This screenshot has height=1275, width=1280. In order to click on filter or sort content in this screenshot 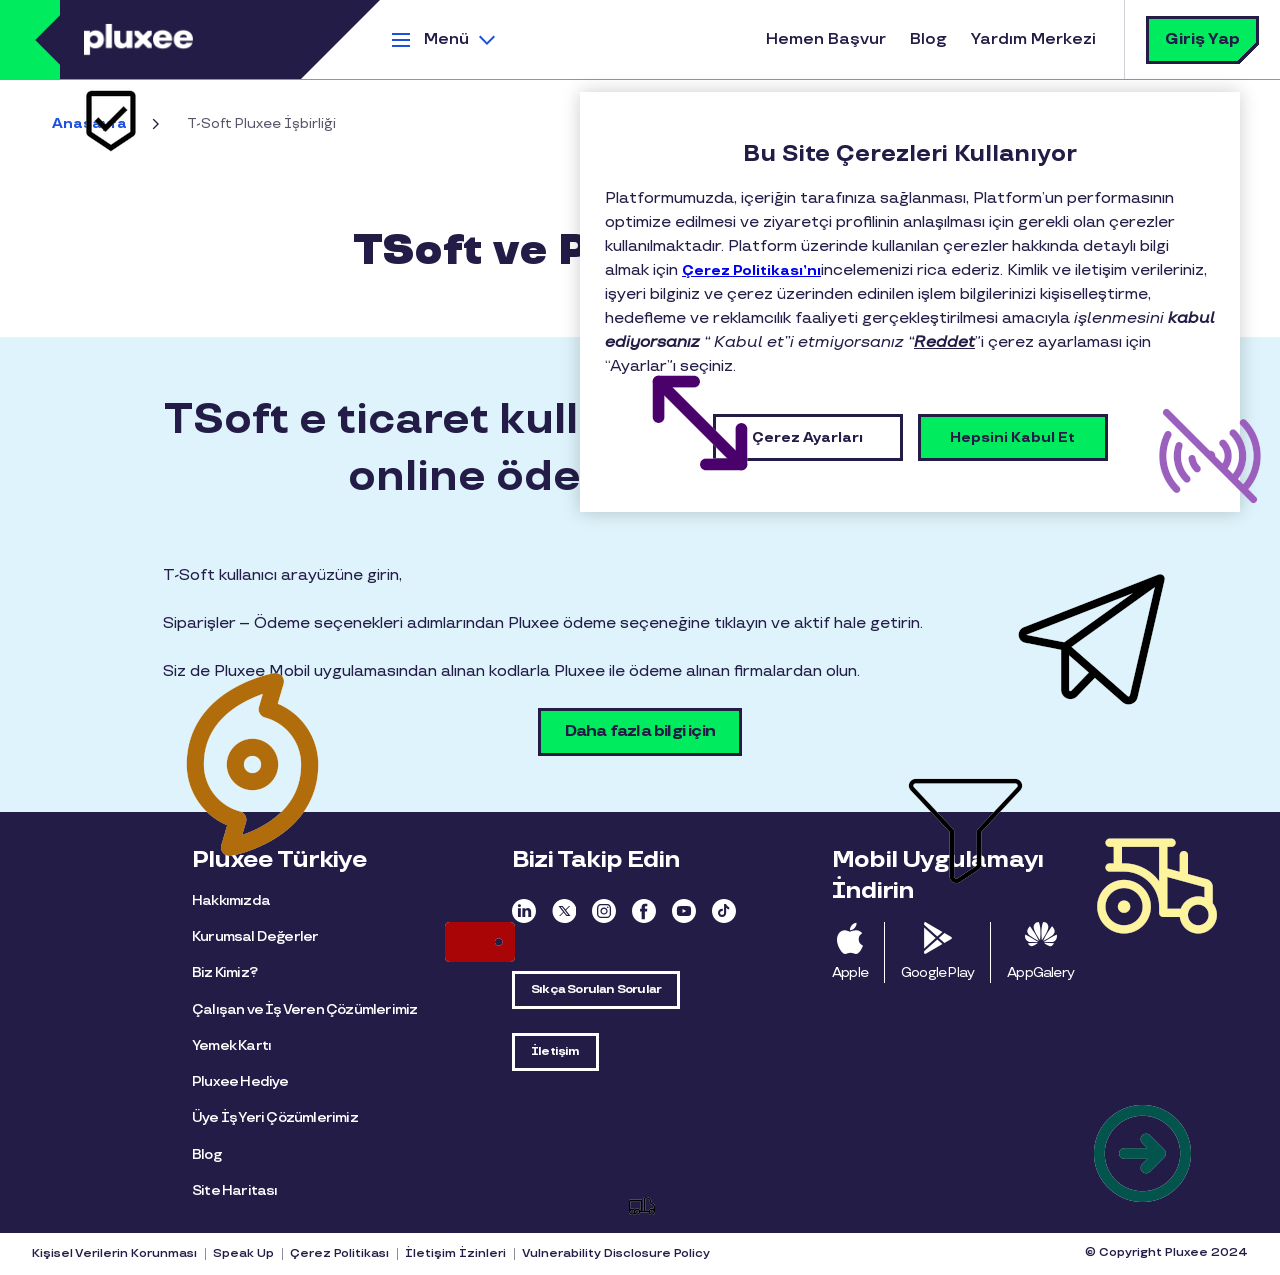, I will do `click(965, 826)`.